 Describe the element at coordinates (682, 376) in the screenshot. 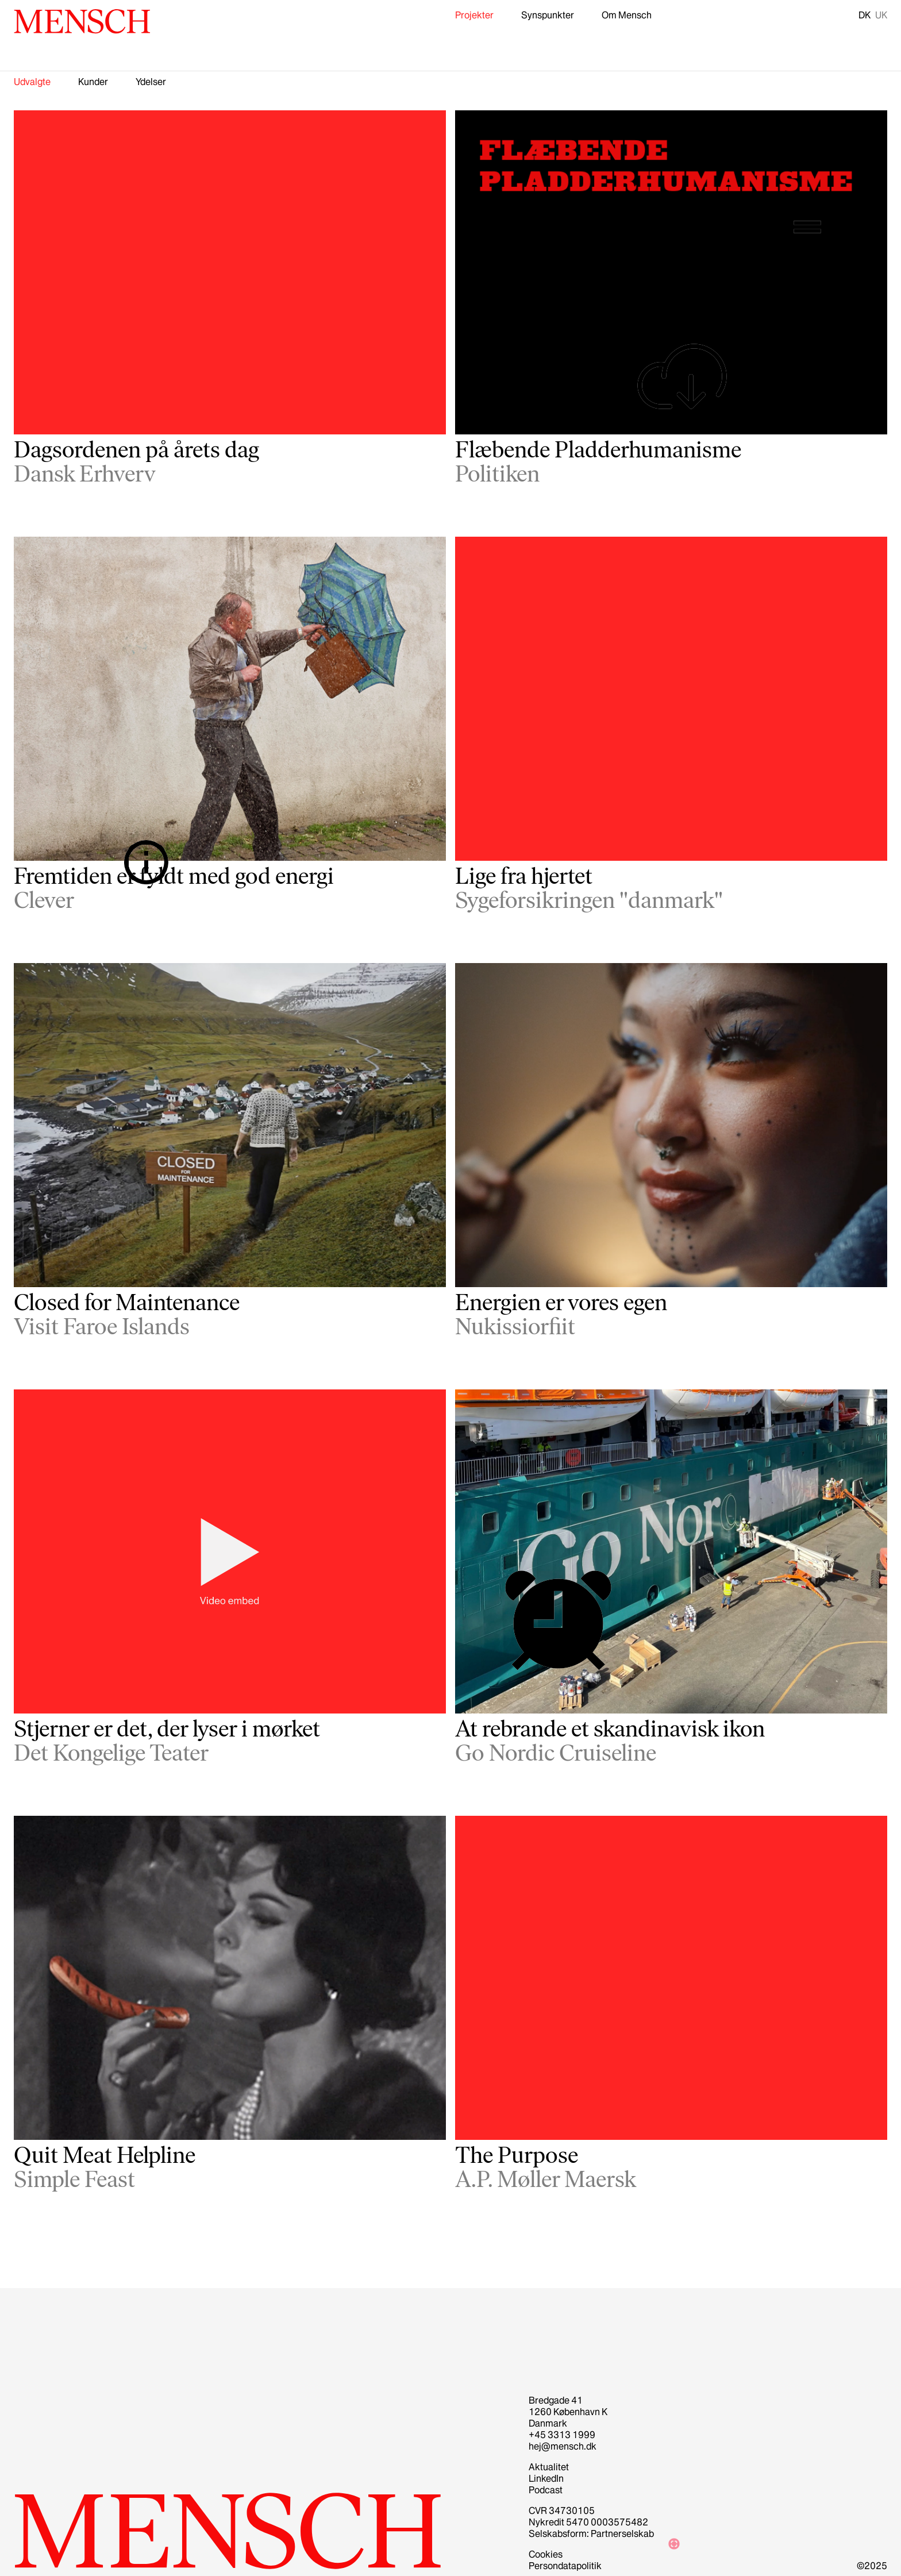

I see `download from cloud storage` at that location.